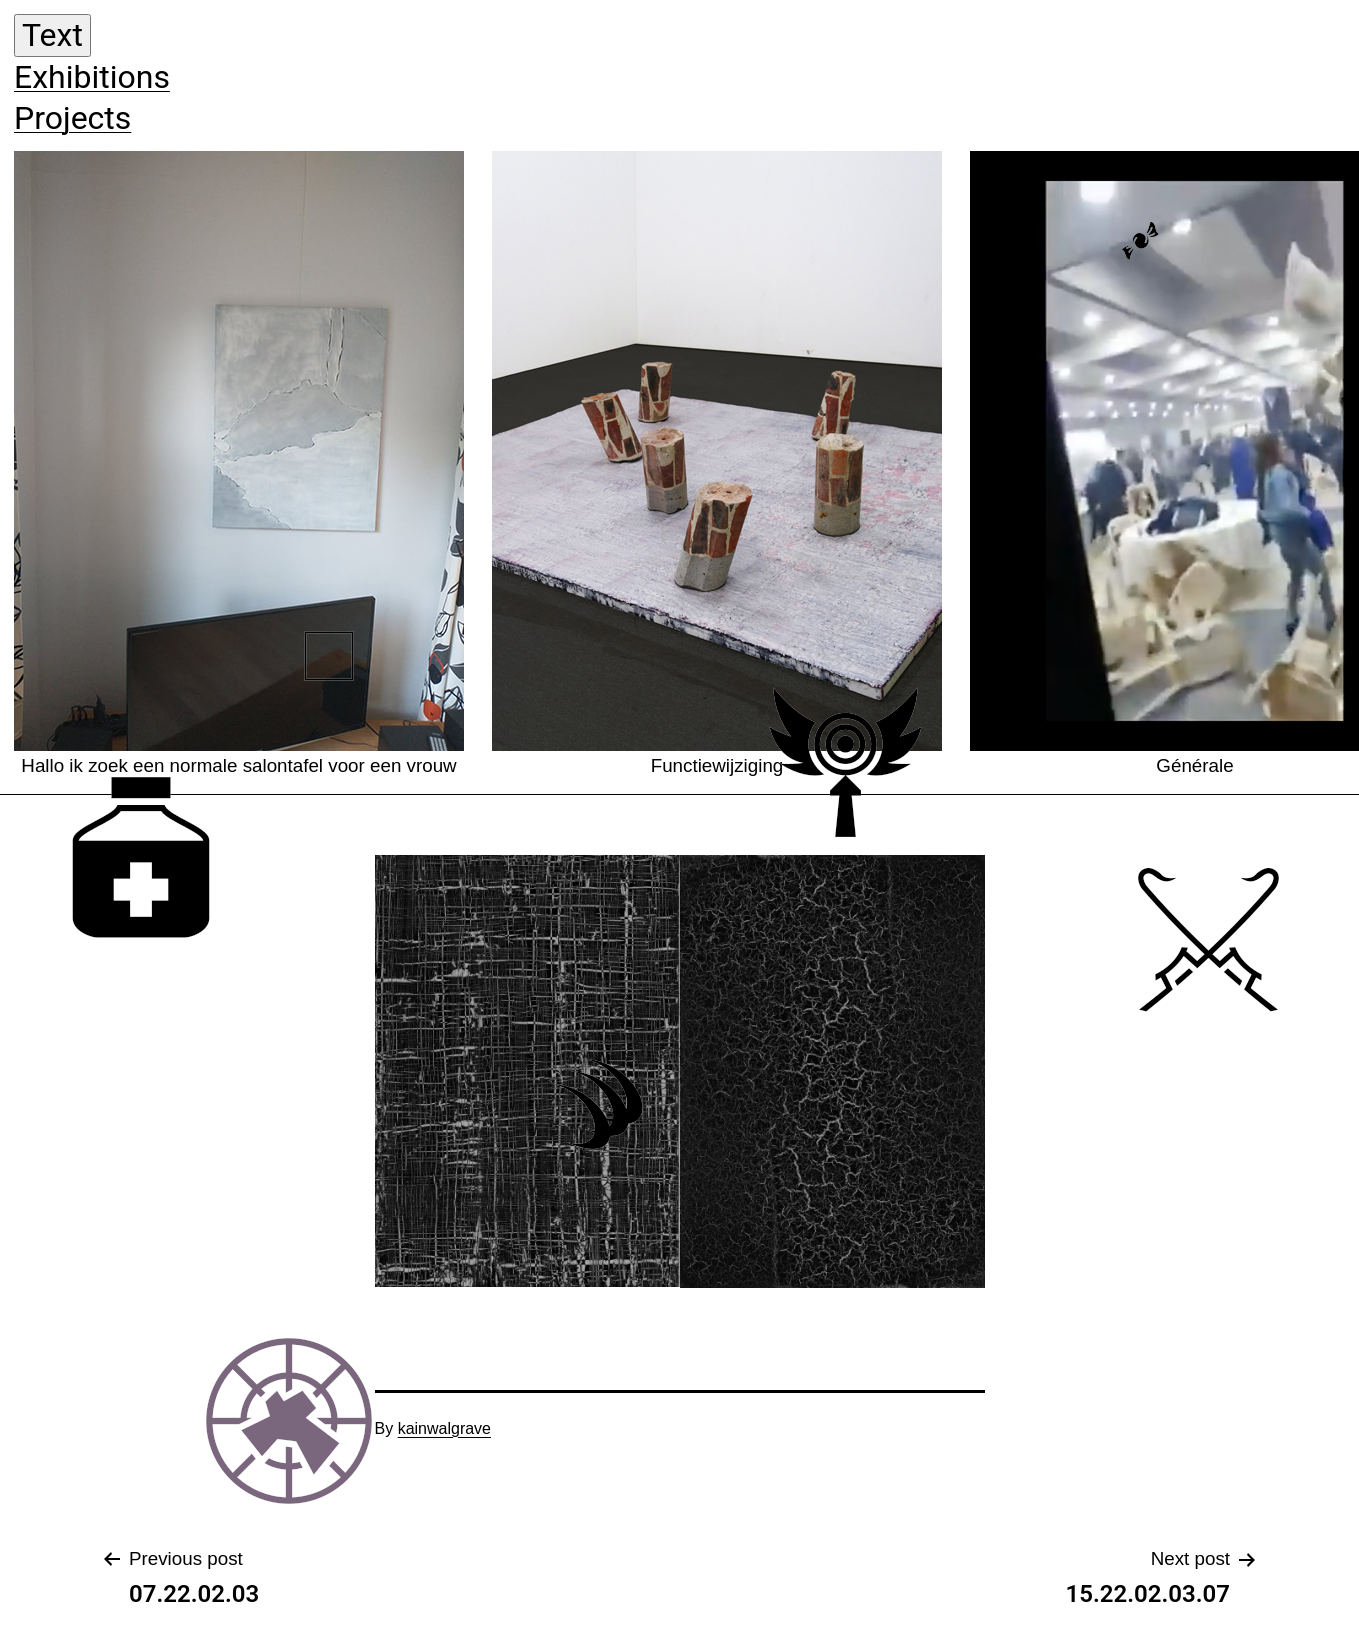 The image size is (1359, 1640). What do you see at coordinates (141, 857) in the screenshot?
I see `access health or healing items` at bounding box center [141, 857].